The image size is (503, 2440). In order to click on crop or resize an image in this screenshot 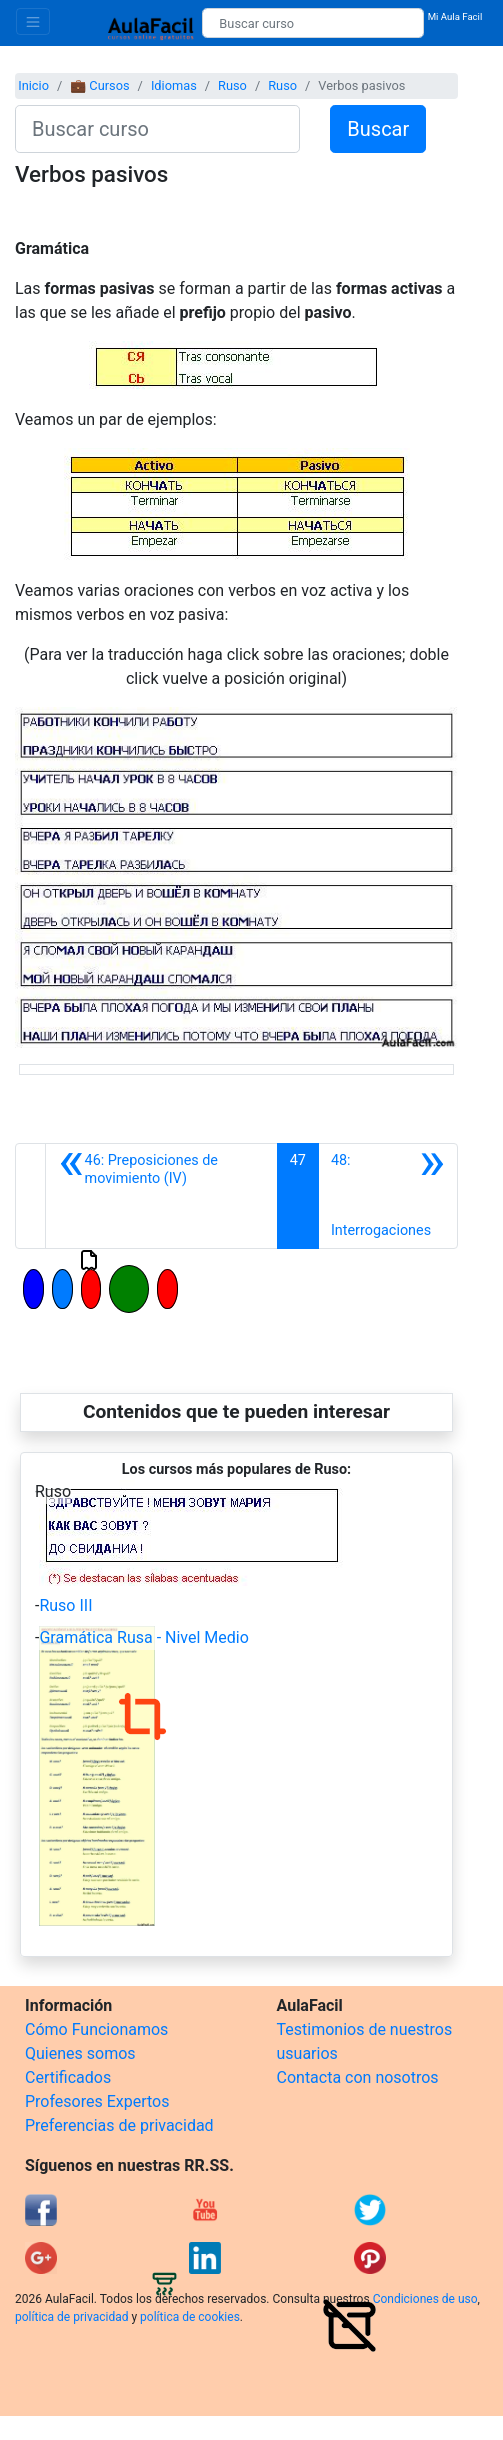, I will do `click(142, 1716)`.